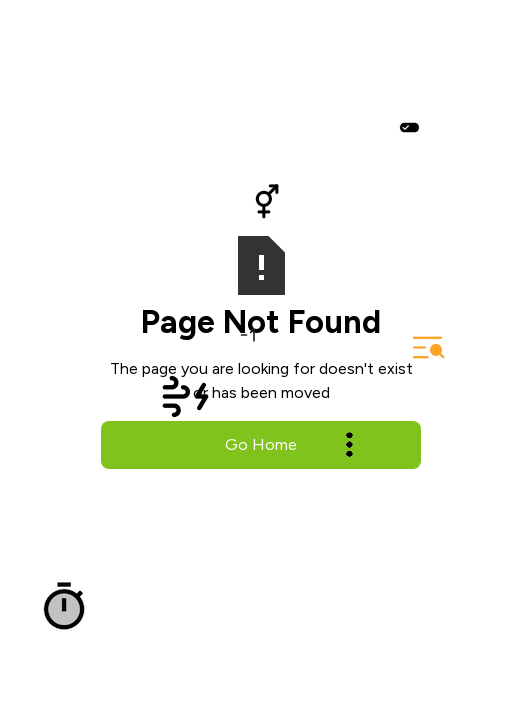 The image size is (522, 720). I want to click on set a countdown timer, so click(64, 607).